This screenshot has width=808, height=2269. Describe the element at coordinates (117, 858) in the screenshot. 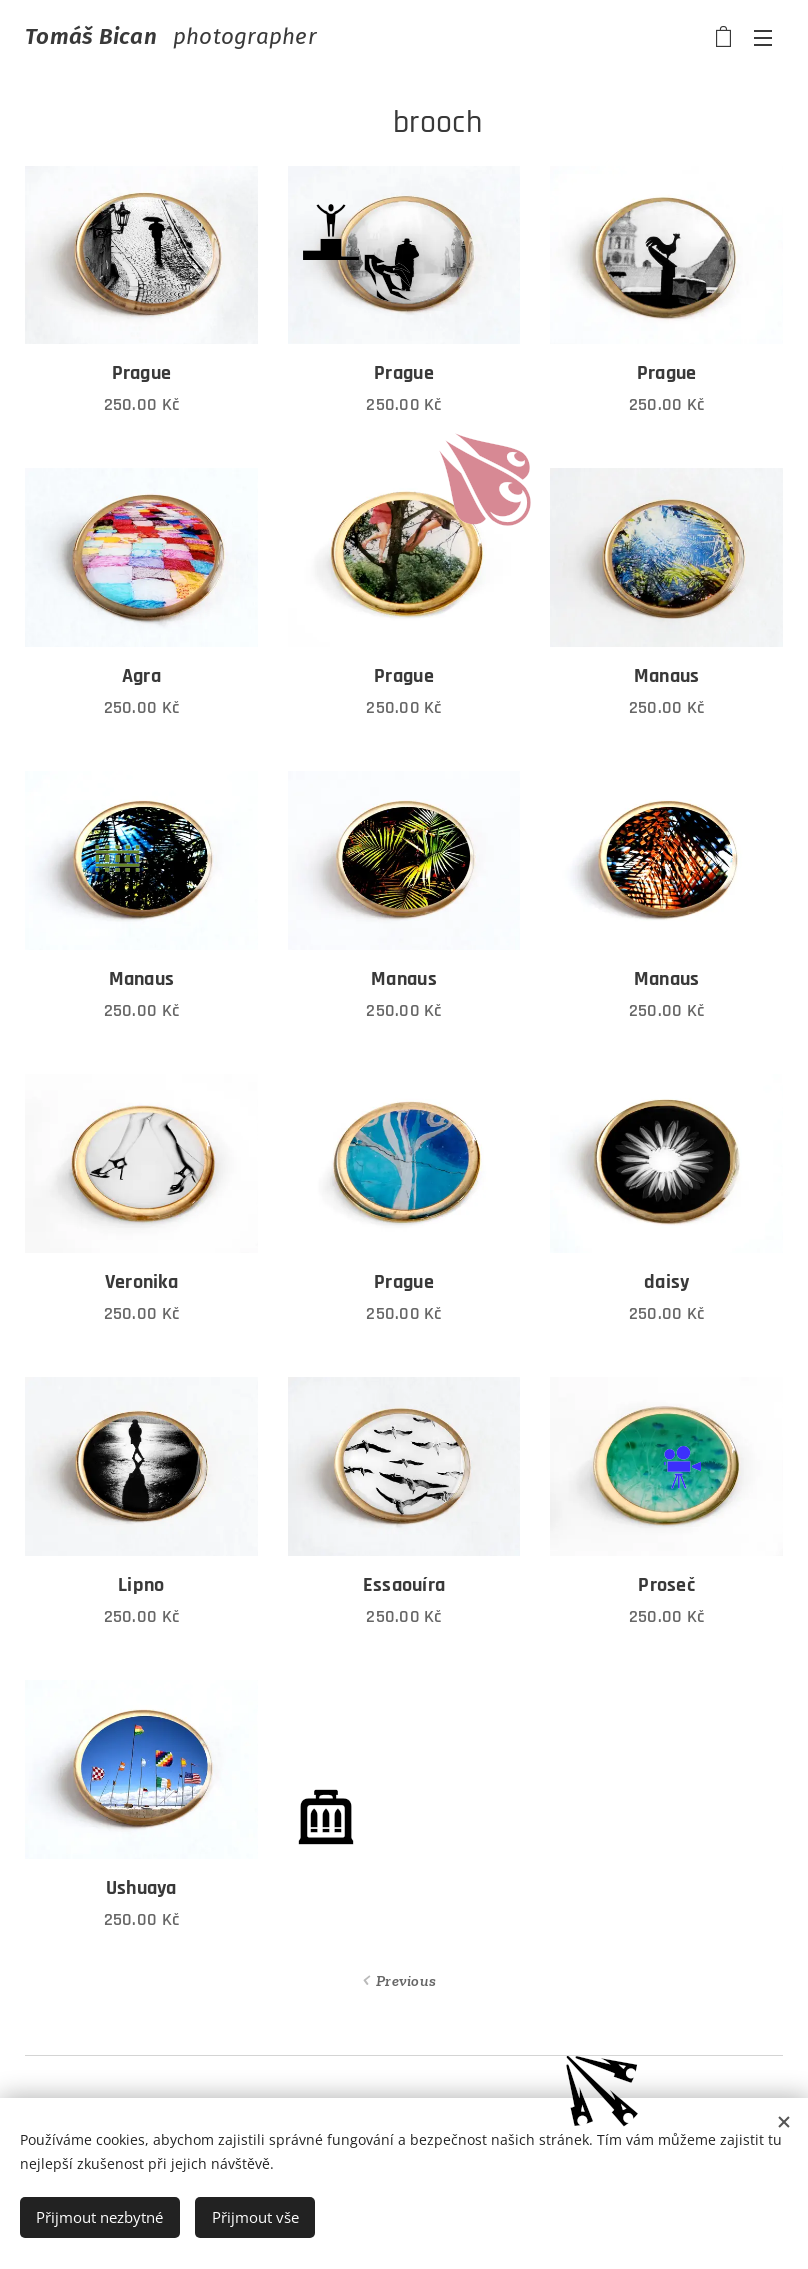

I see `access train or railway station information` at that location.